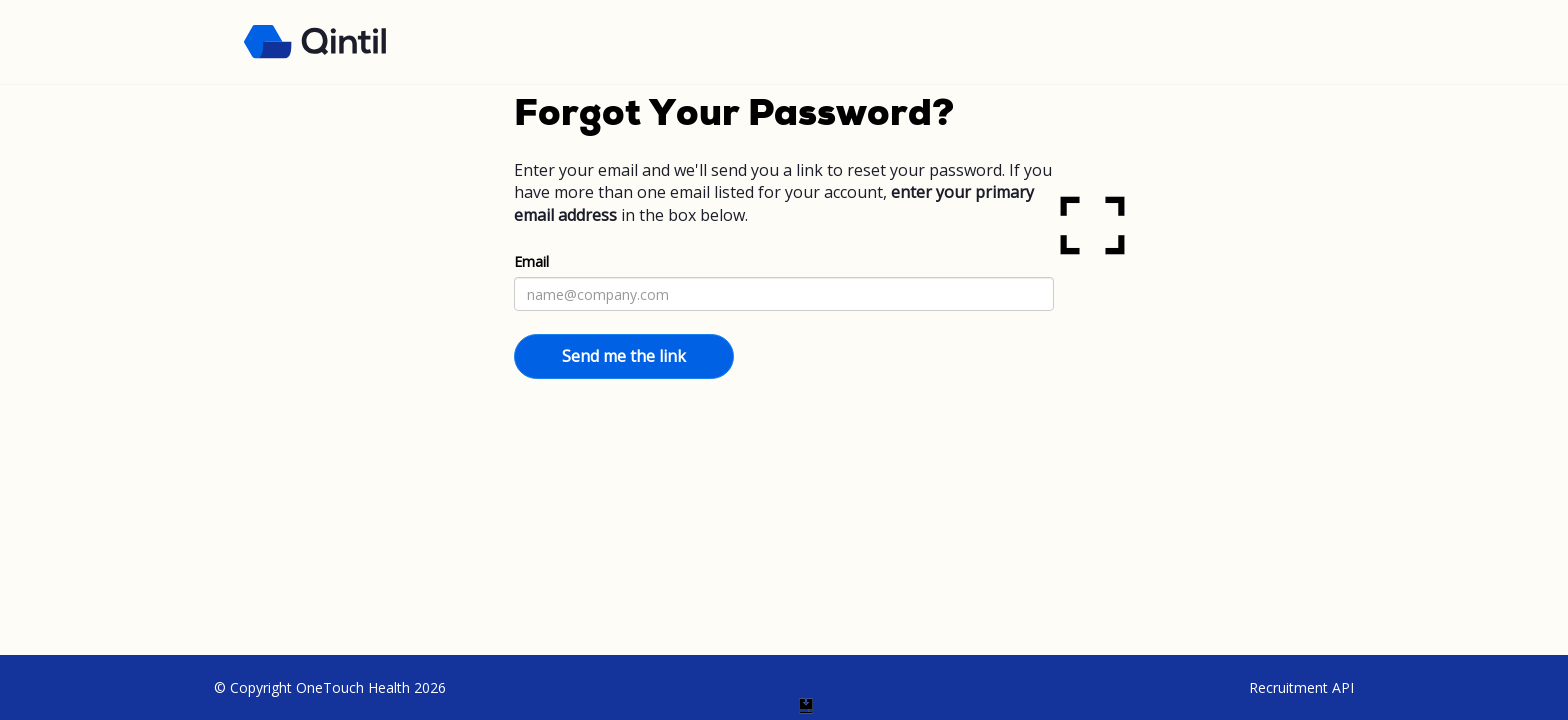 Image resolution: width=1568 pixels, height=720 pixels. Describe the element at coordinates (1092, 225) in the screenshot. I see `enter fullscreen mode` at that location.